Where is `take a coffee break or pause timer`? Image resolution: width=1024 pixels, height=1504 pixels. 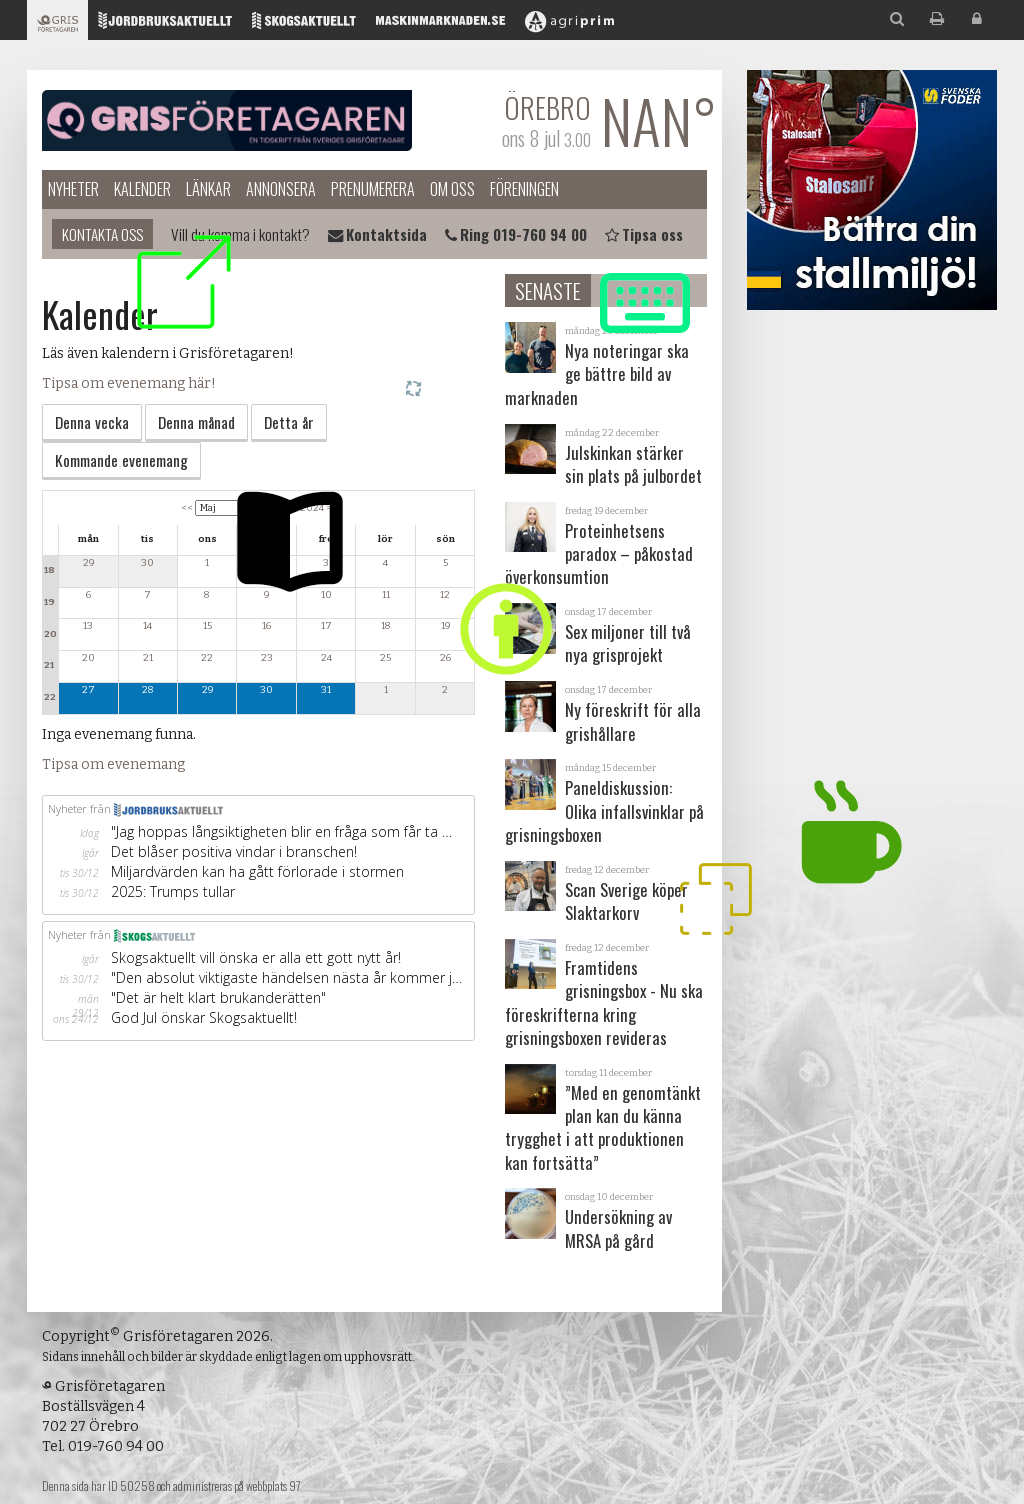 take a coffee break or pause timer is located at coordinates (845, 833).